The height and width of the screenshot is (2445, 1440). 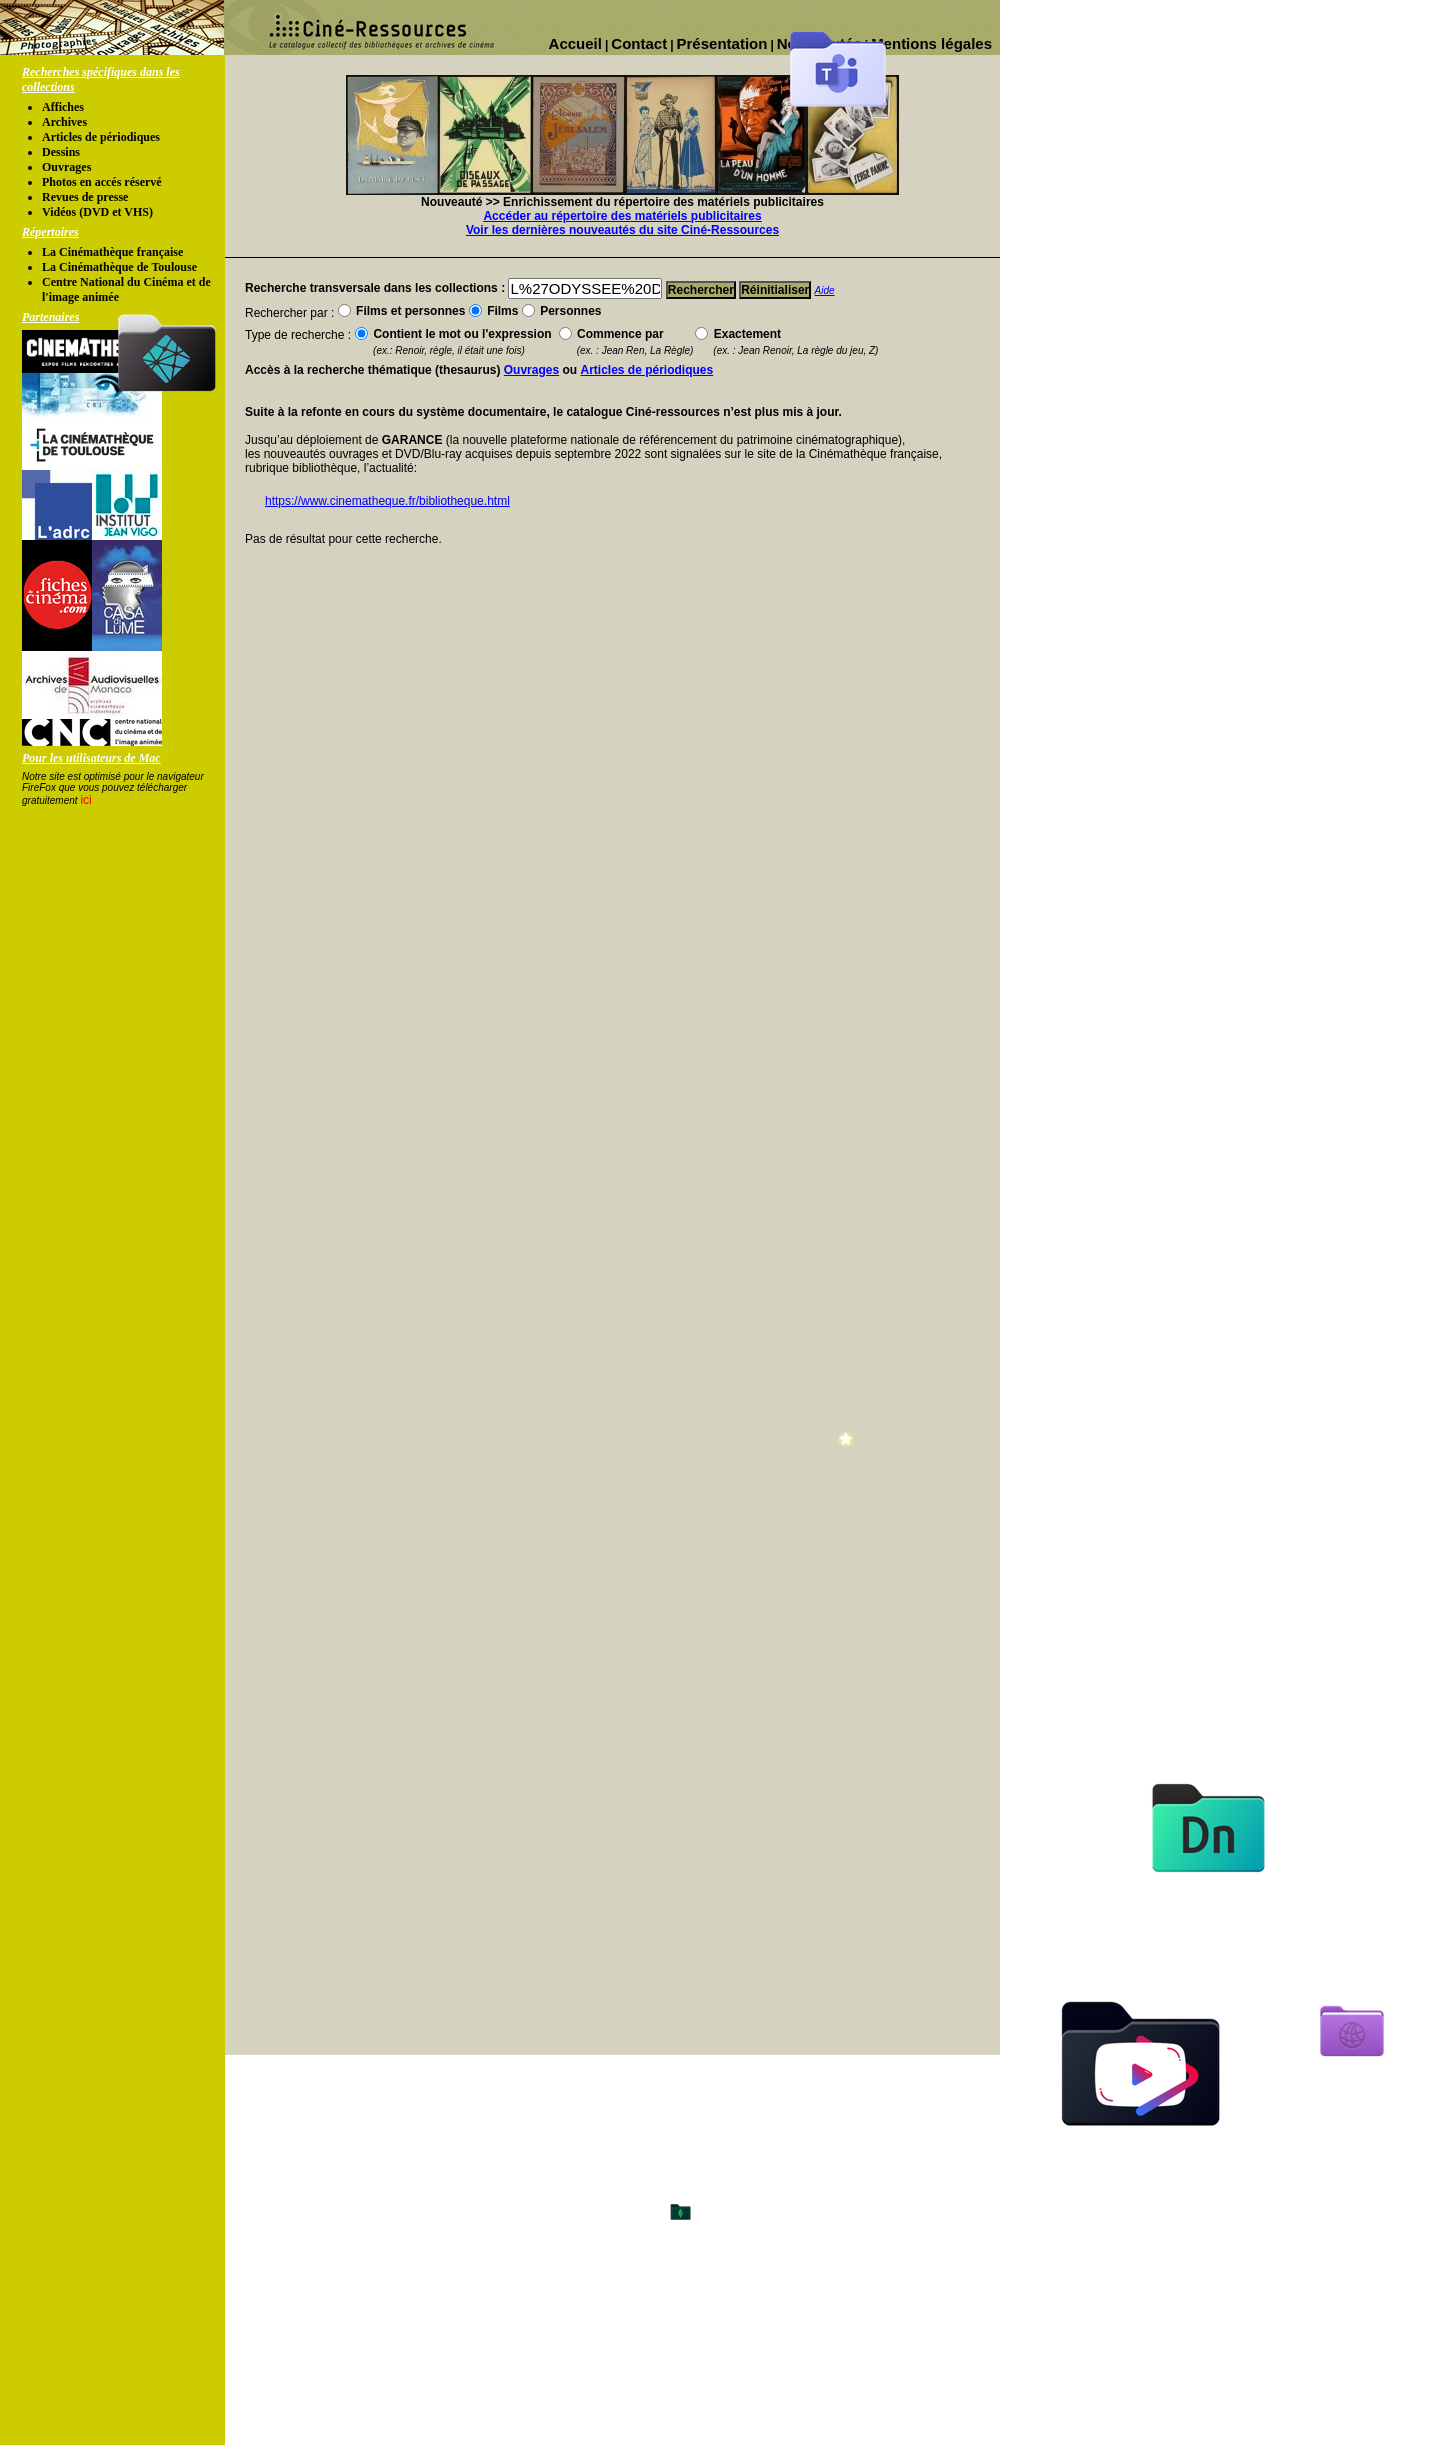 What do you see at coordinates (1140, 2068) in the screenshot?
I see `open folder containing youtube vanced files` at bounding box center [1140, 2068].